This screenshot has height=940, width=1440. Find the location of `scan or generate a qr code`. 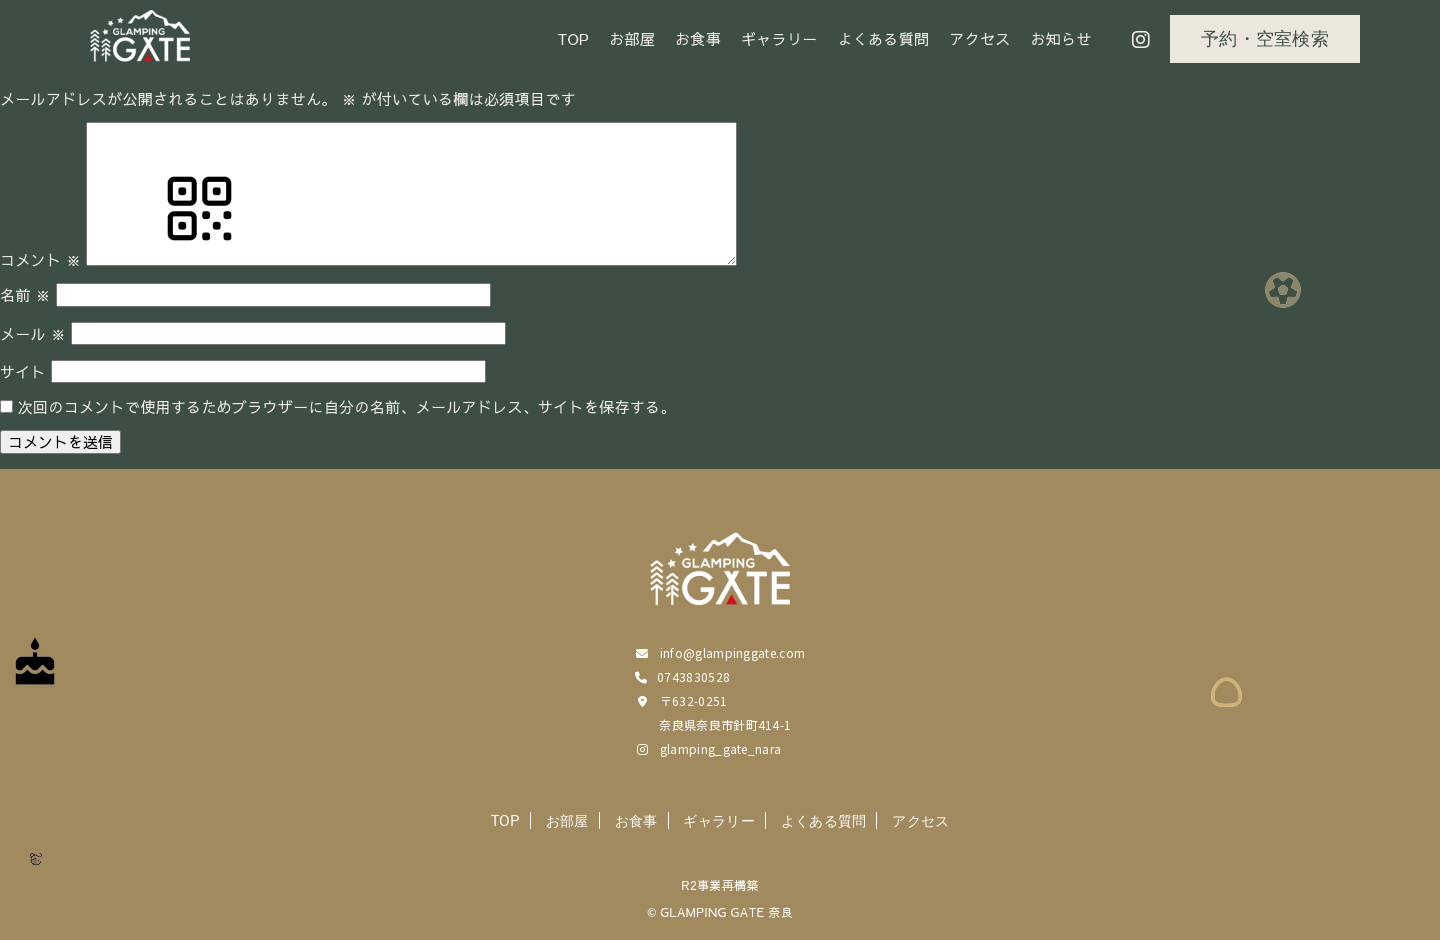

scan or generate a qr code is located at coordinates (199, 208).